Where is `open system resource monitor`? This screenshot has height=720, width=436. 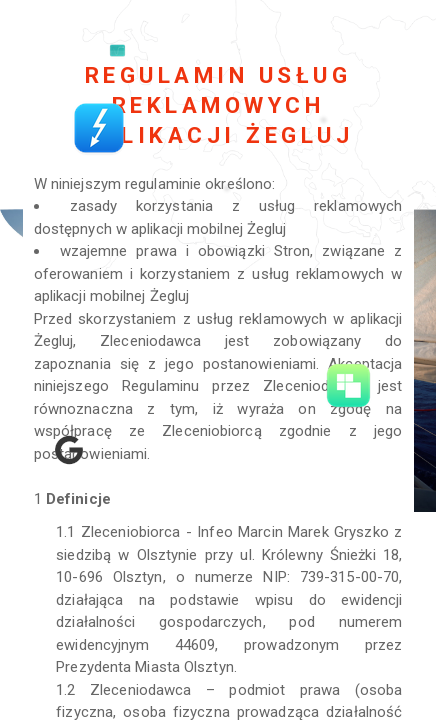 open system resource monitor is located at coordinates (117, 50).